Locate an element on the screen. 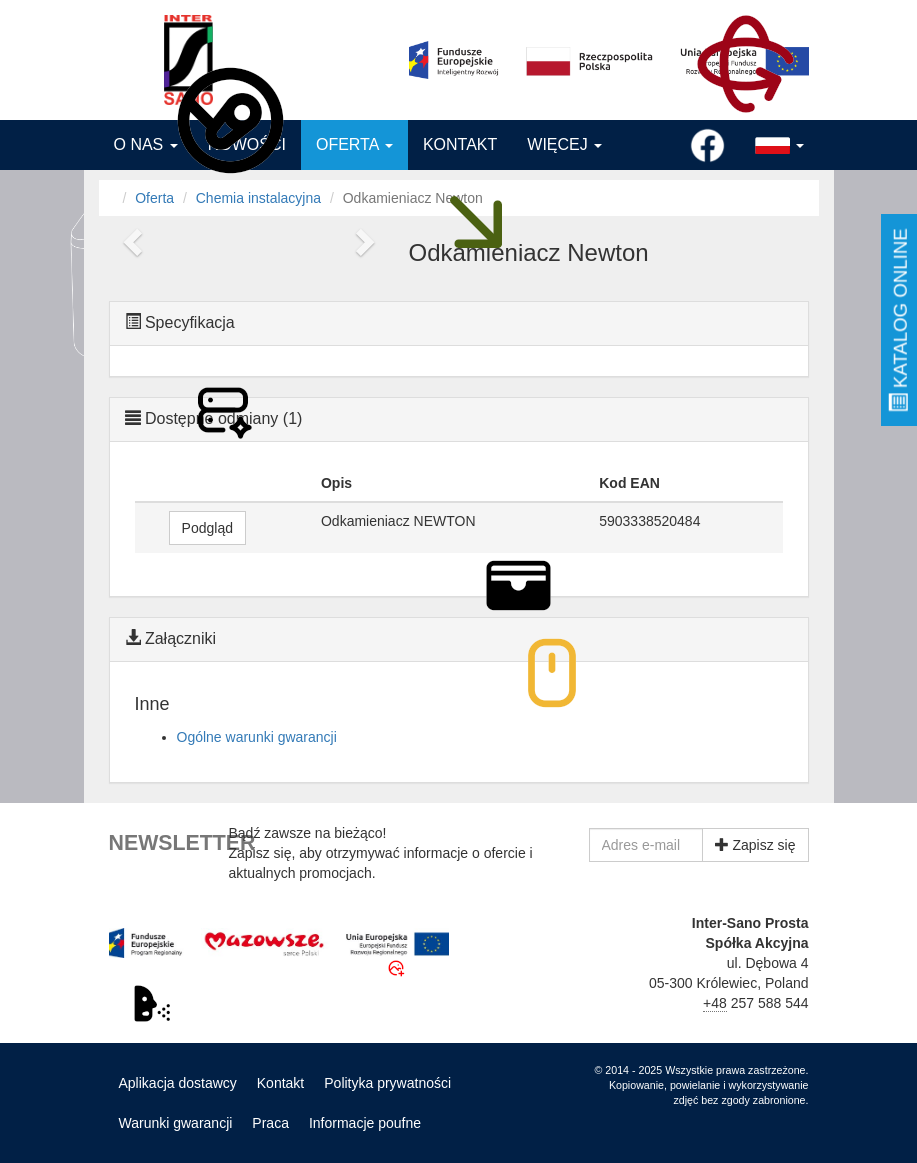  add a new photo to your collection is located at coordinates (396, 968).